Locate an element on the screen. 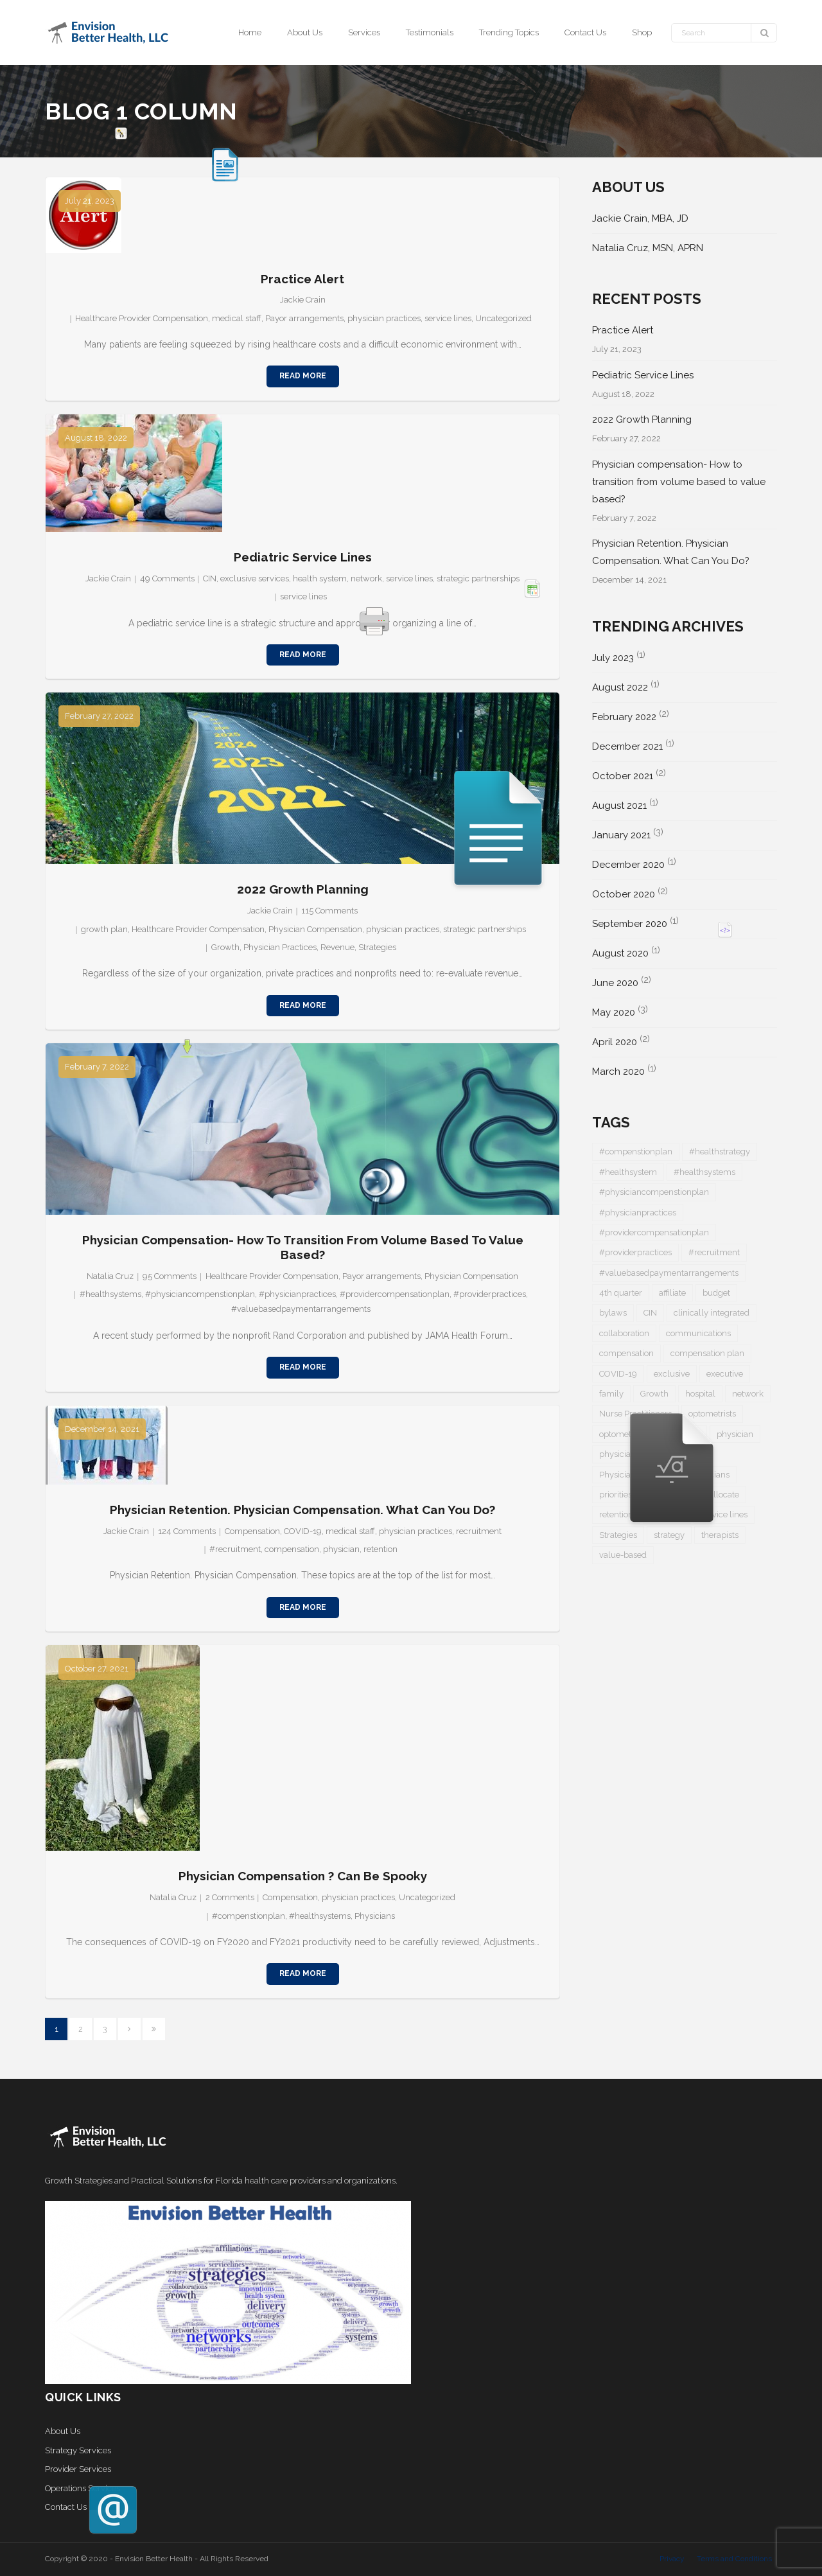  opendocument text template file is located at coordinates (498, 830).